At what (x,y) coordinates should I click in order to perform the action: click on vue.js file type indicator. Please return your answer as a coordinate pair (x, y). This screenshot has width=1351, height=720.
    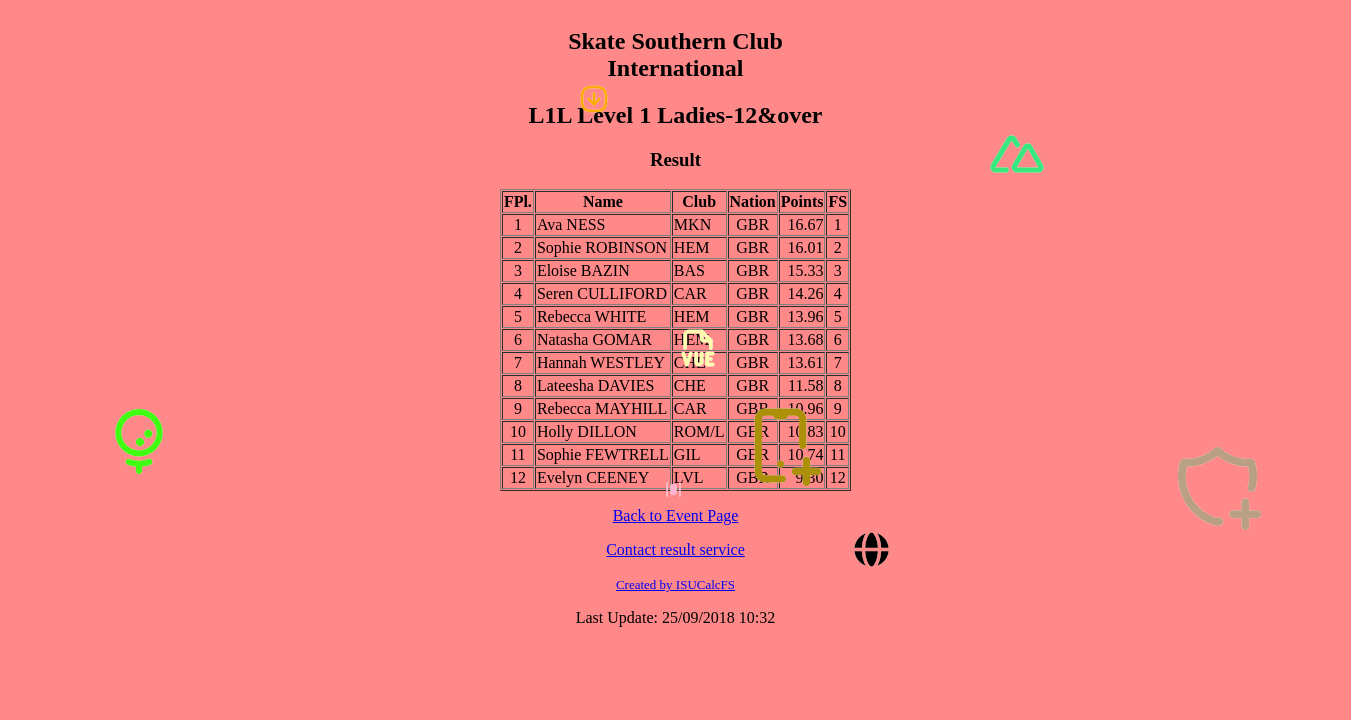
    Looking at the image, I should click on (698, 348).